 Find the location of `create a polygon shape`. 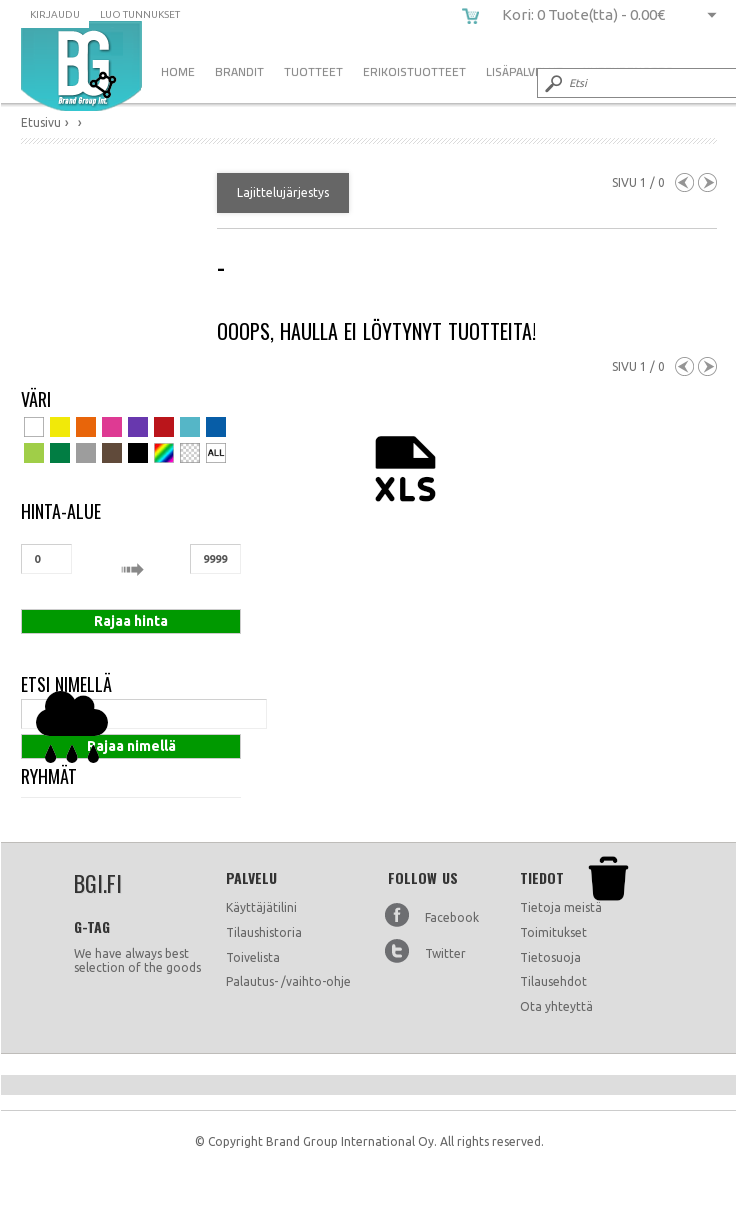

create a polygon shape is located at coordinates (103, 85).